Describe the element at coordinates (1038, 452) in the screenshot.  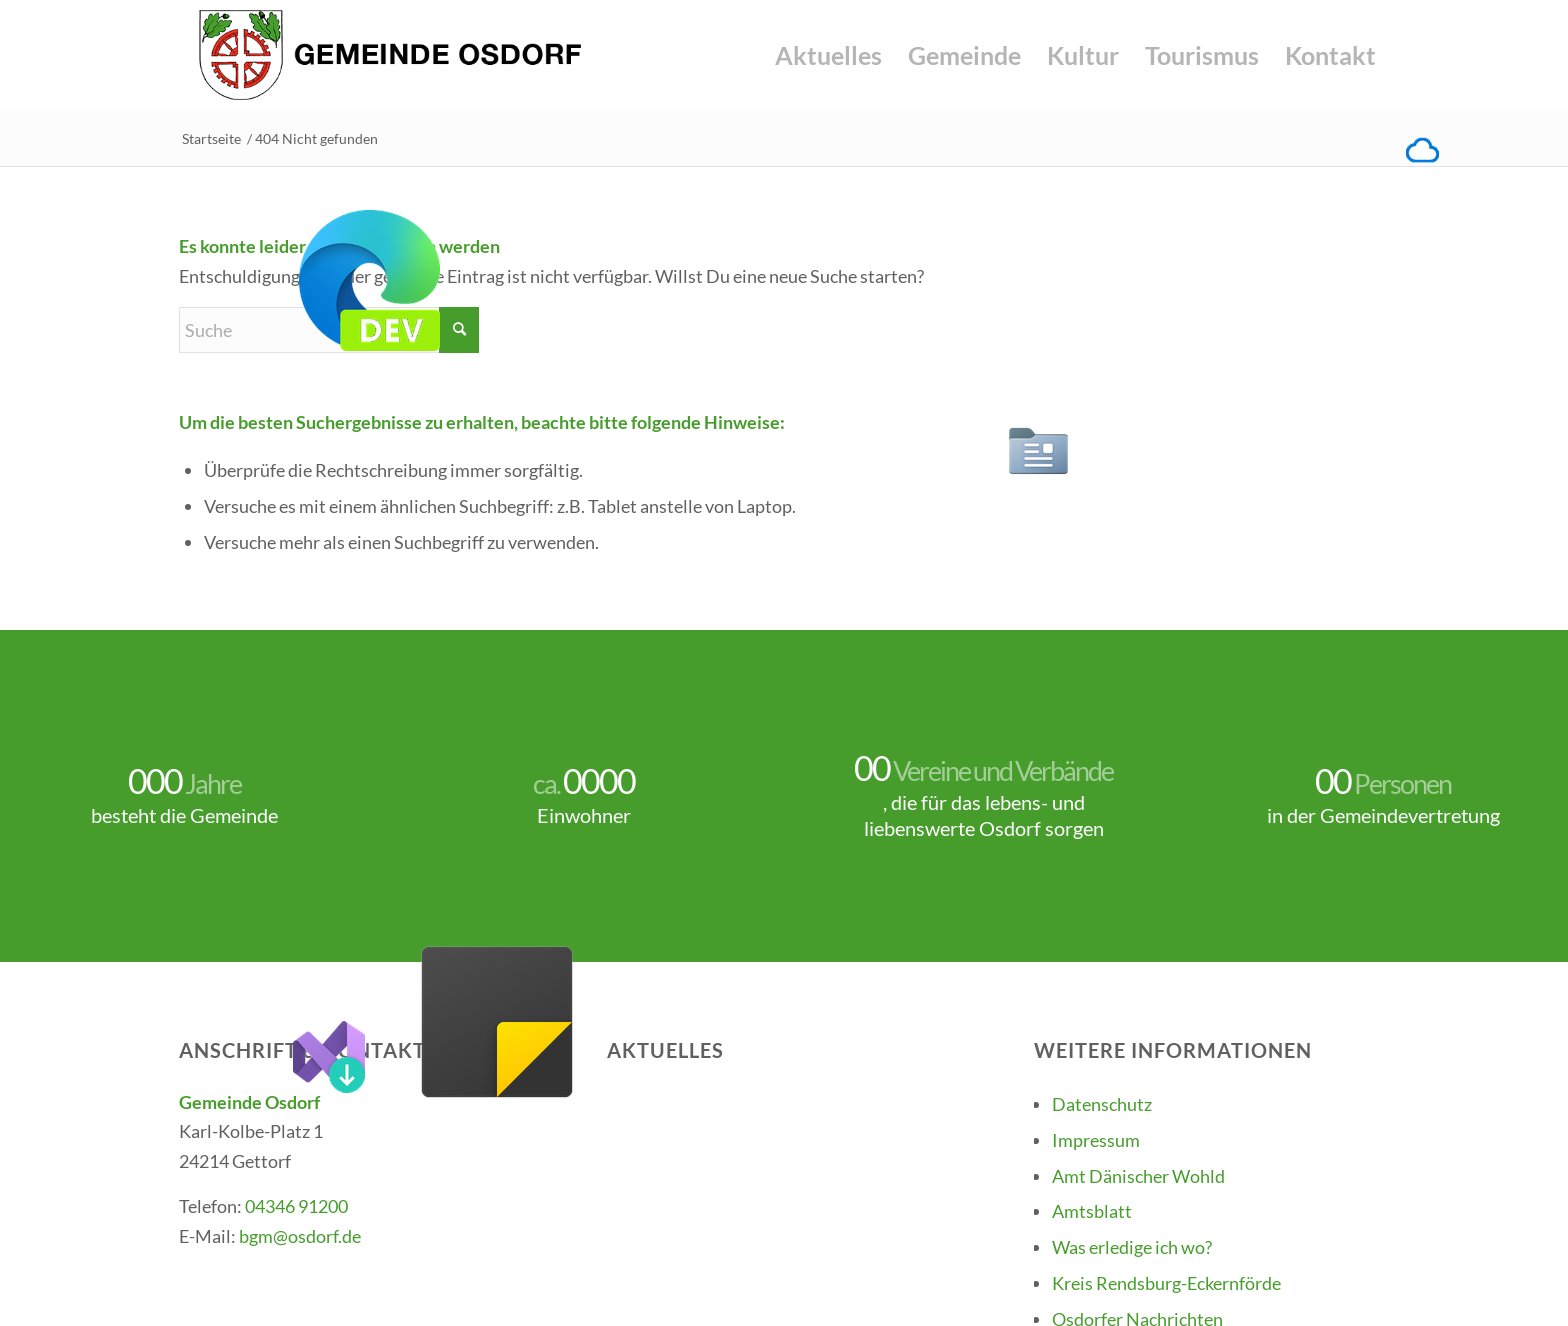
I see `open your documents folder` at that location.